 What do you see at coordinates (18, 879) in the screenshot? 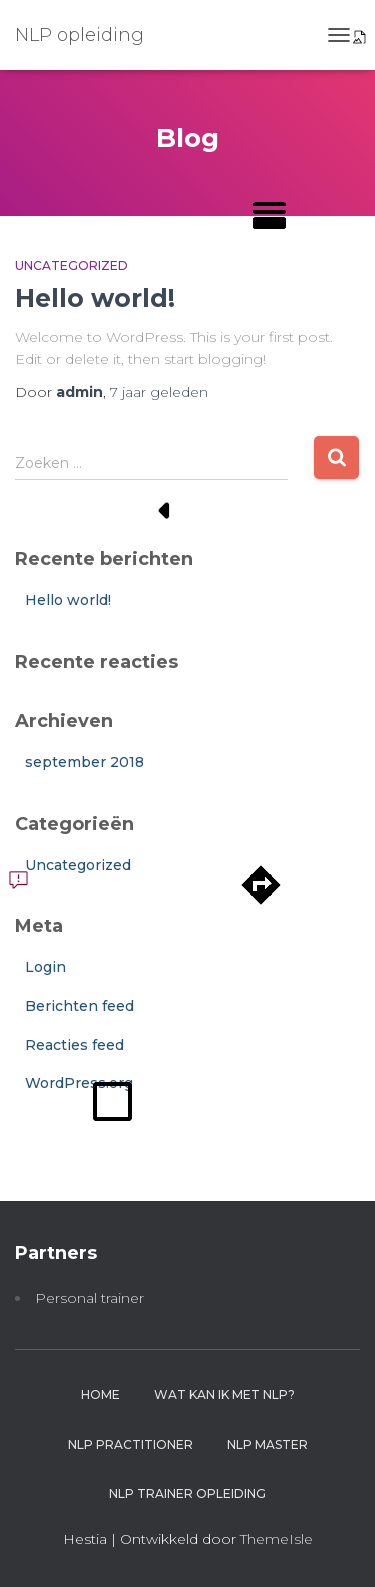
I see `report an issue or problem` at bounding box center [18, 879].